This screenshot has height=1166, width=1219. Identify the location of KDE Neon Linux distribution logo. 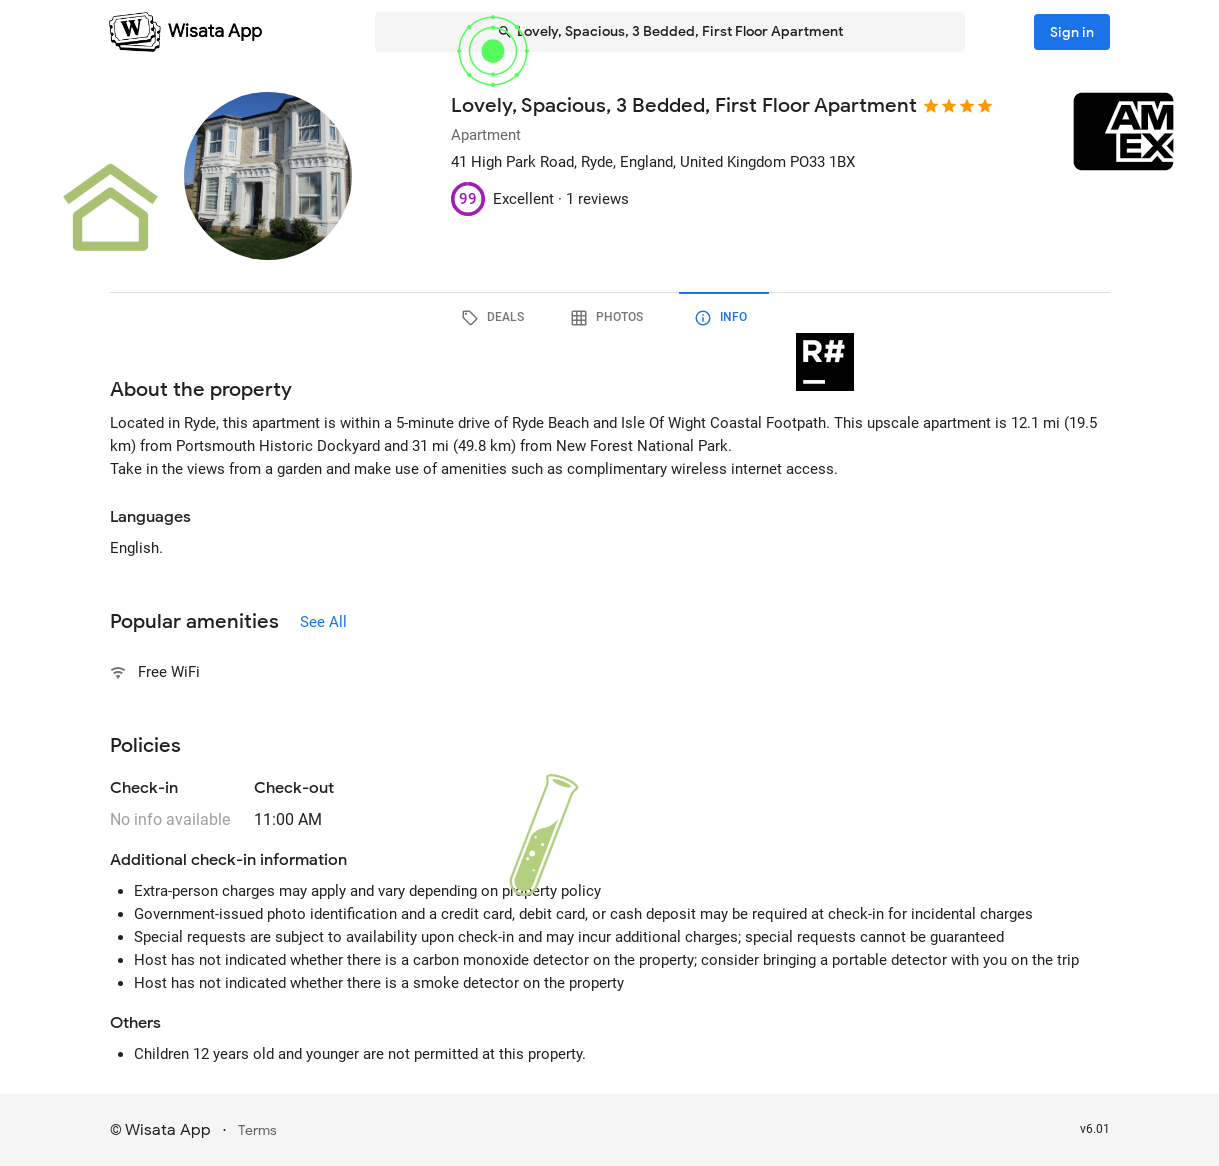
(493, 51).